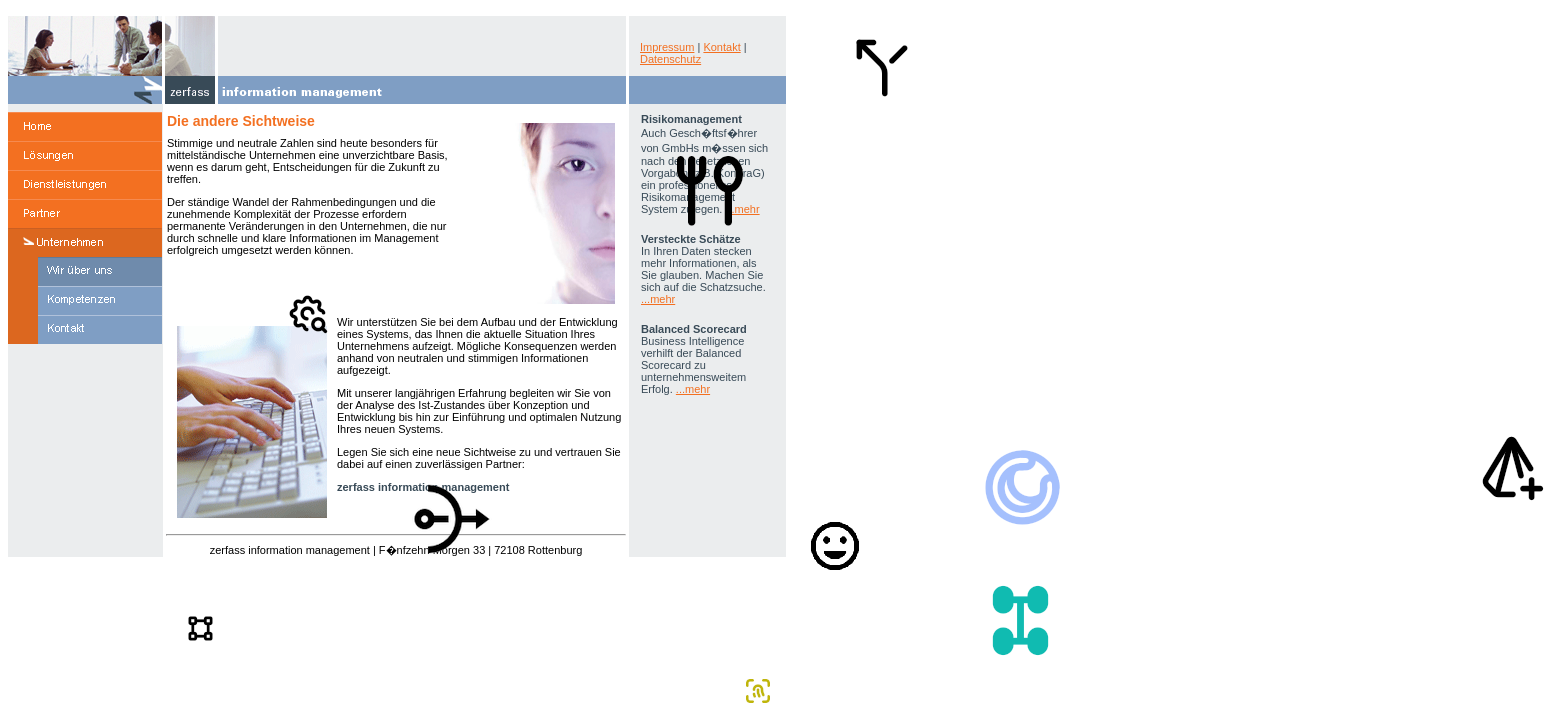 Image resolution: width=1568 pixels, height=720 pixels. What do you see at coordinates (1511, 468) in the screenshot?
I see `add a new 3D object or shape` at bounding box center [1511, 468].